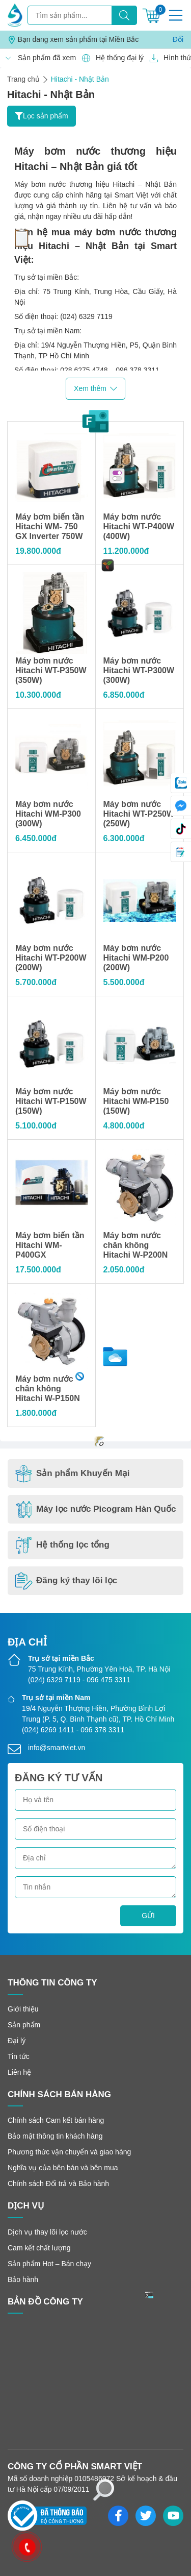  Describe the element at coordinates (117, 476) in the screenshot. I see `open unity tweak tool settings` at that location.